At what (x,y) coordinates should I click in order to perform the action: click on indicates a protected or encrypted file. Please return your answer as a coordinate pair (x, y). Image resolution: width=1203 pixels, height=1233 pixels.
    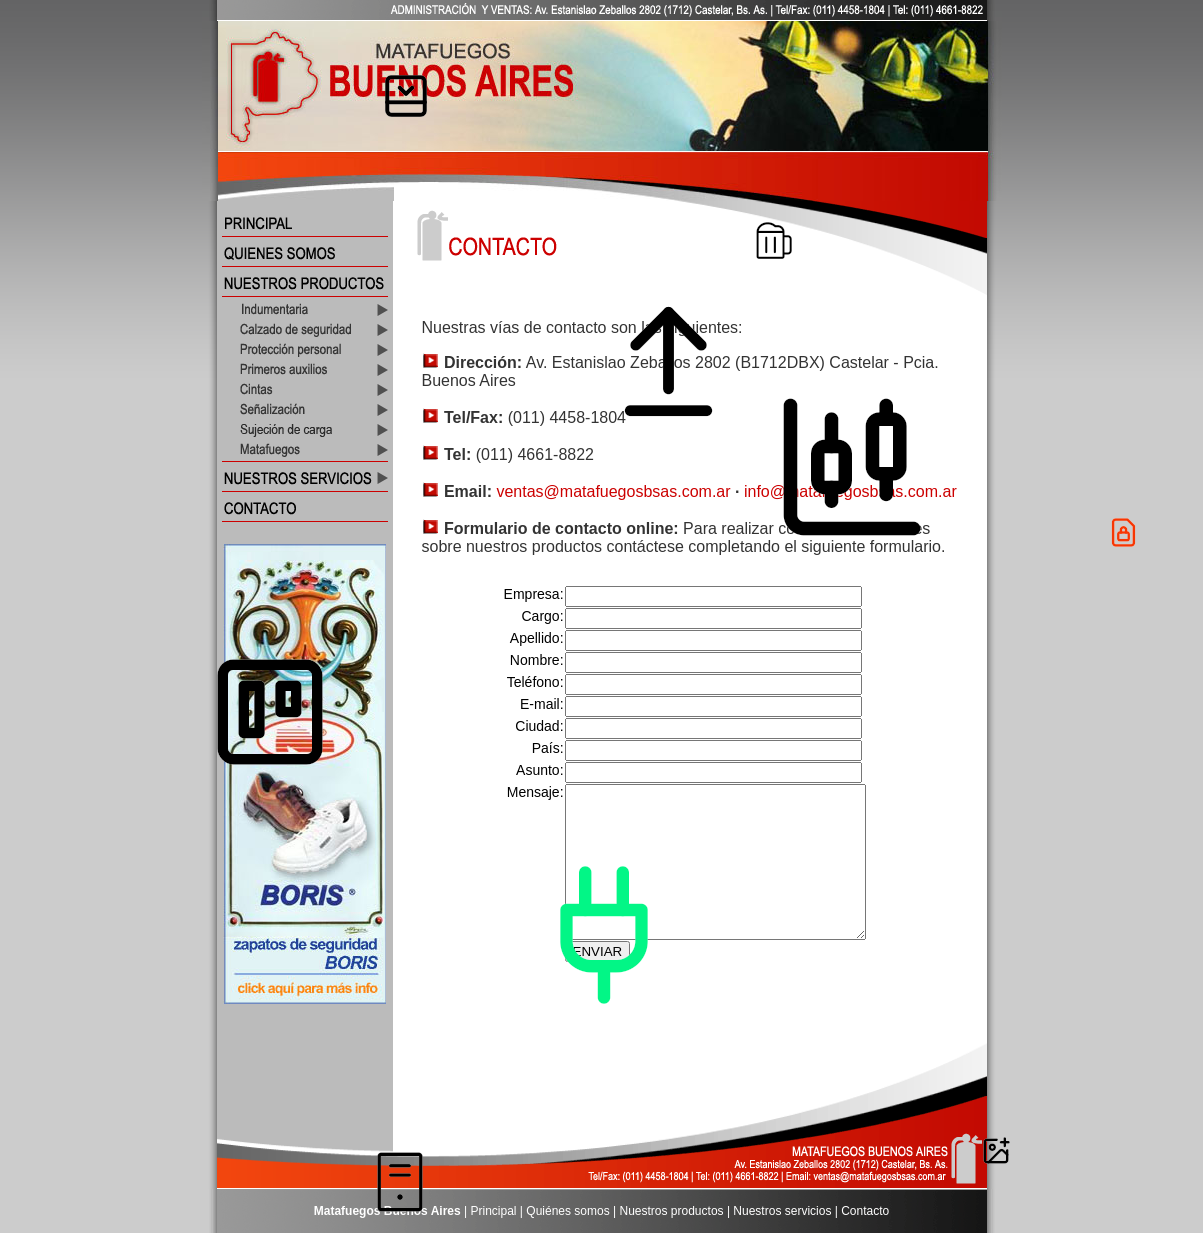
    Looking at the image, I should click on (1123, 532).